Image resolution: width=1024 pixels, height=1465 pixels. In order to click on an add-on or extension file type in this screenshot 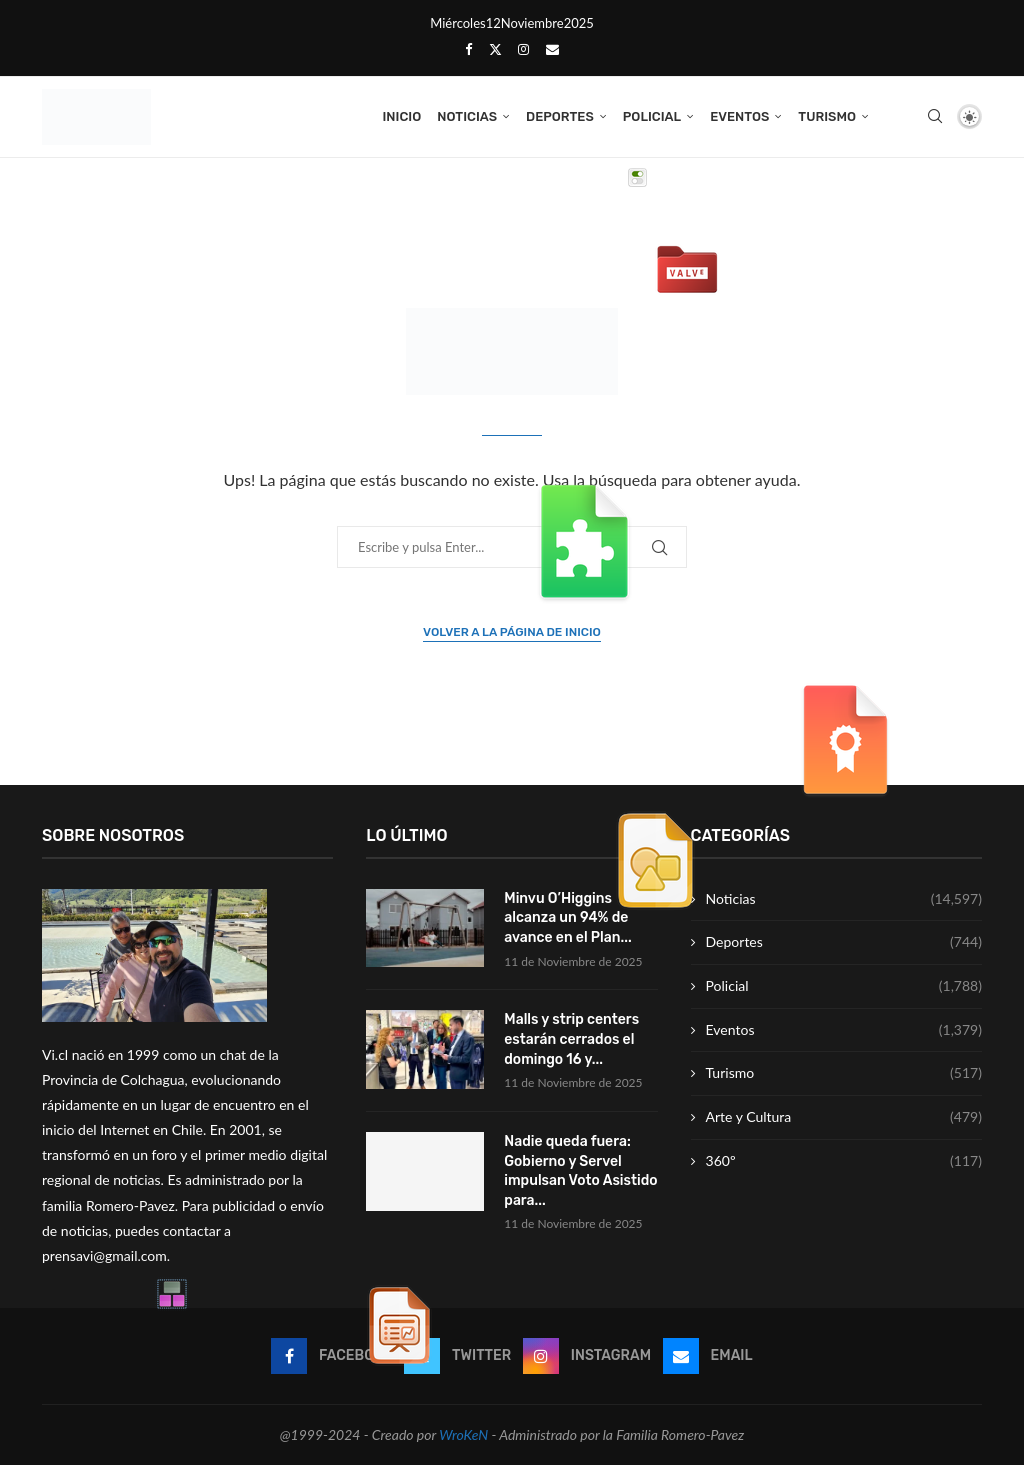, I will do `click(584, 543)`.